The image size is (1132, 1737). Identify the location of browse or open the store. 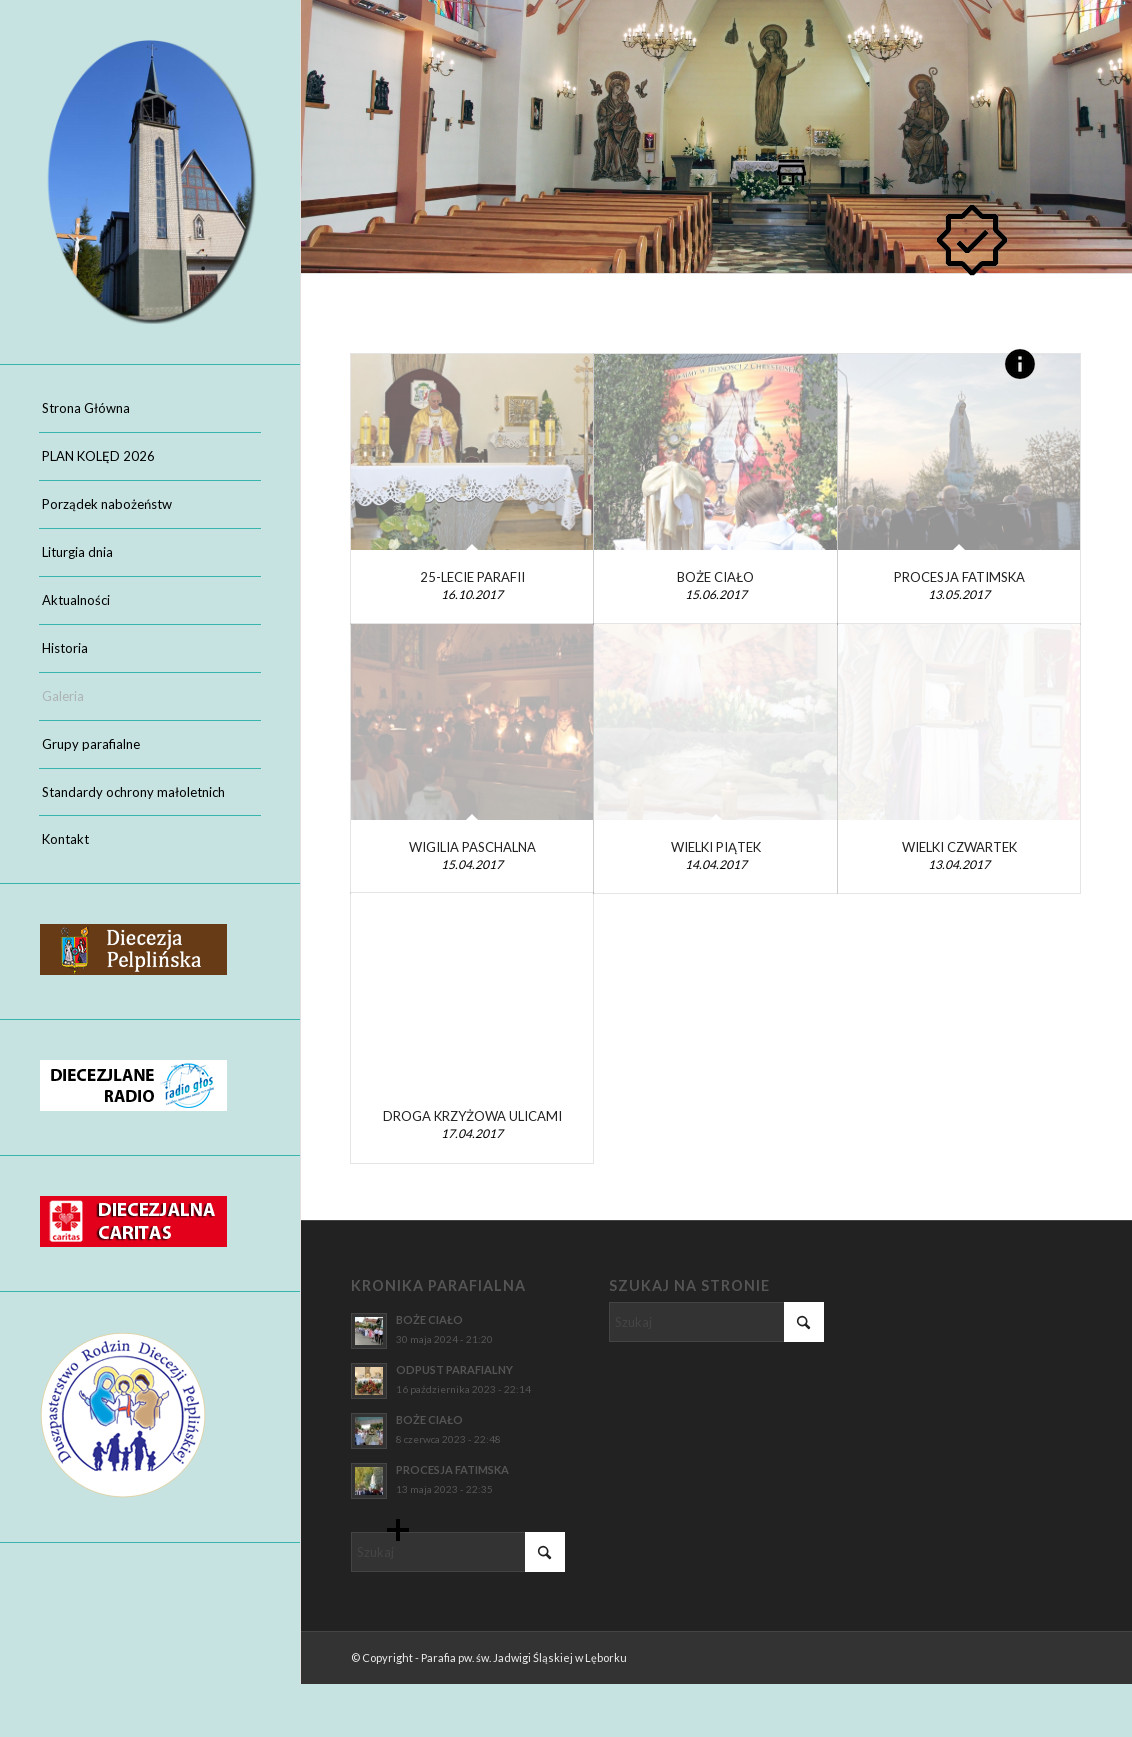
(791, 172).